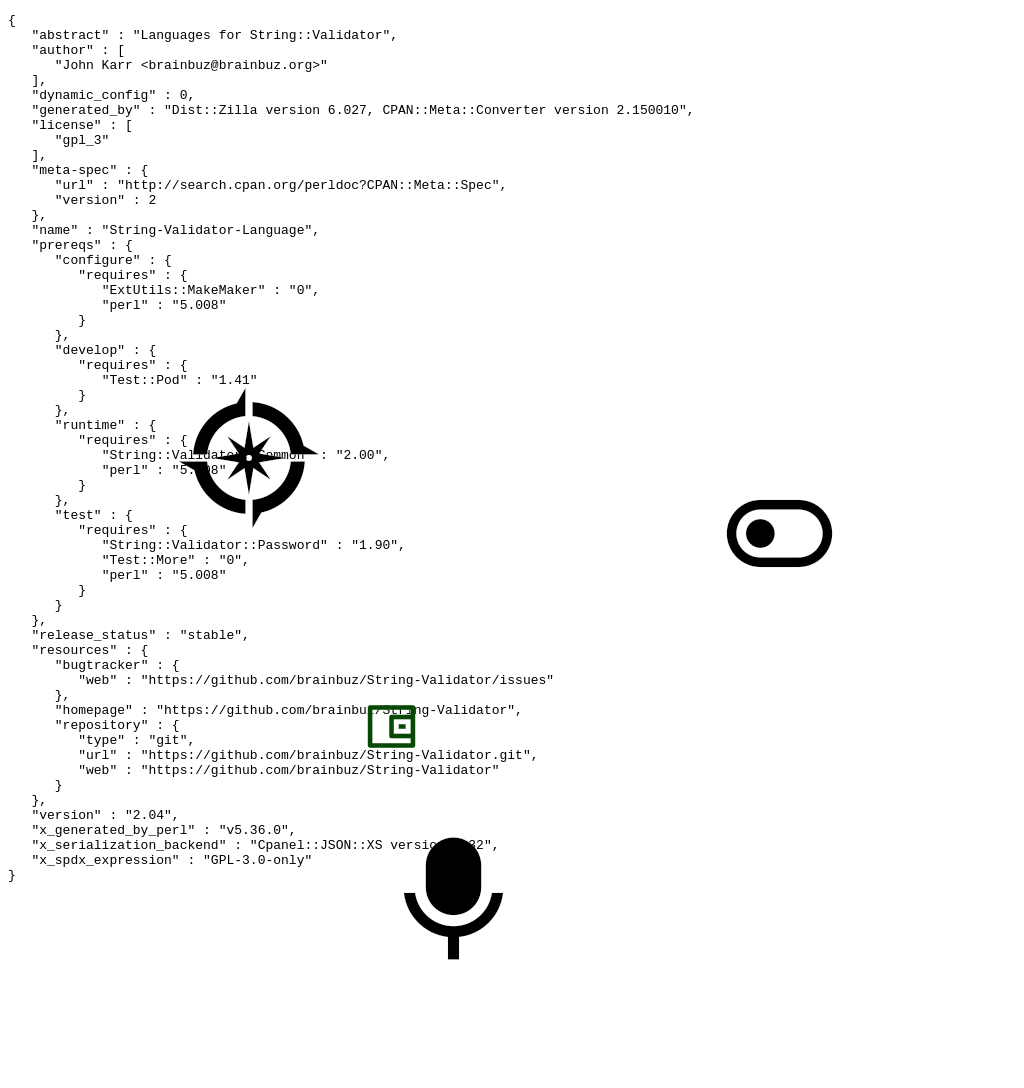 Image resolution: width=1024 pixels, height=1088 pixels. What do you see at coordinates (779, 533) in the screenshot?
I see `toggle a setting on or off` at bounding box center [779, 533].